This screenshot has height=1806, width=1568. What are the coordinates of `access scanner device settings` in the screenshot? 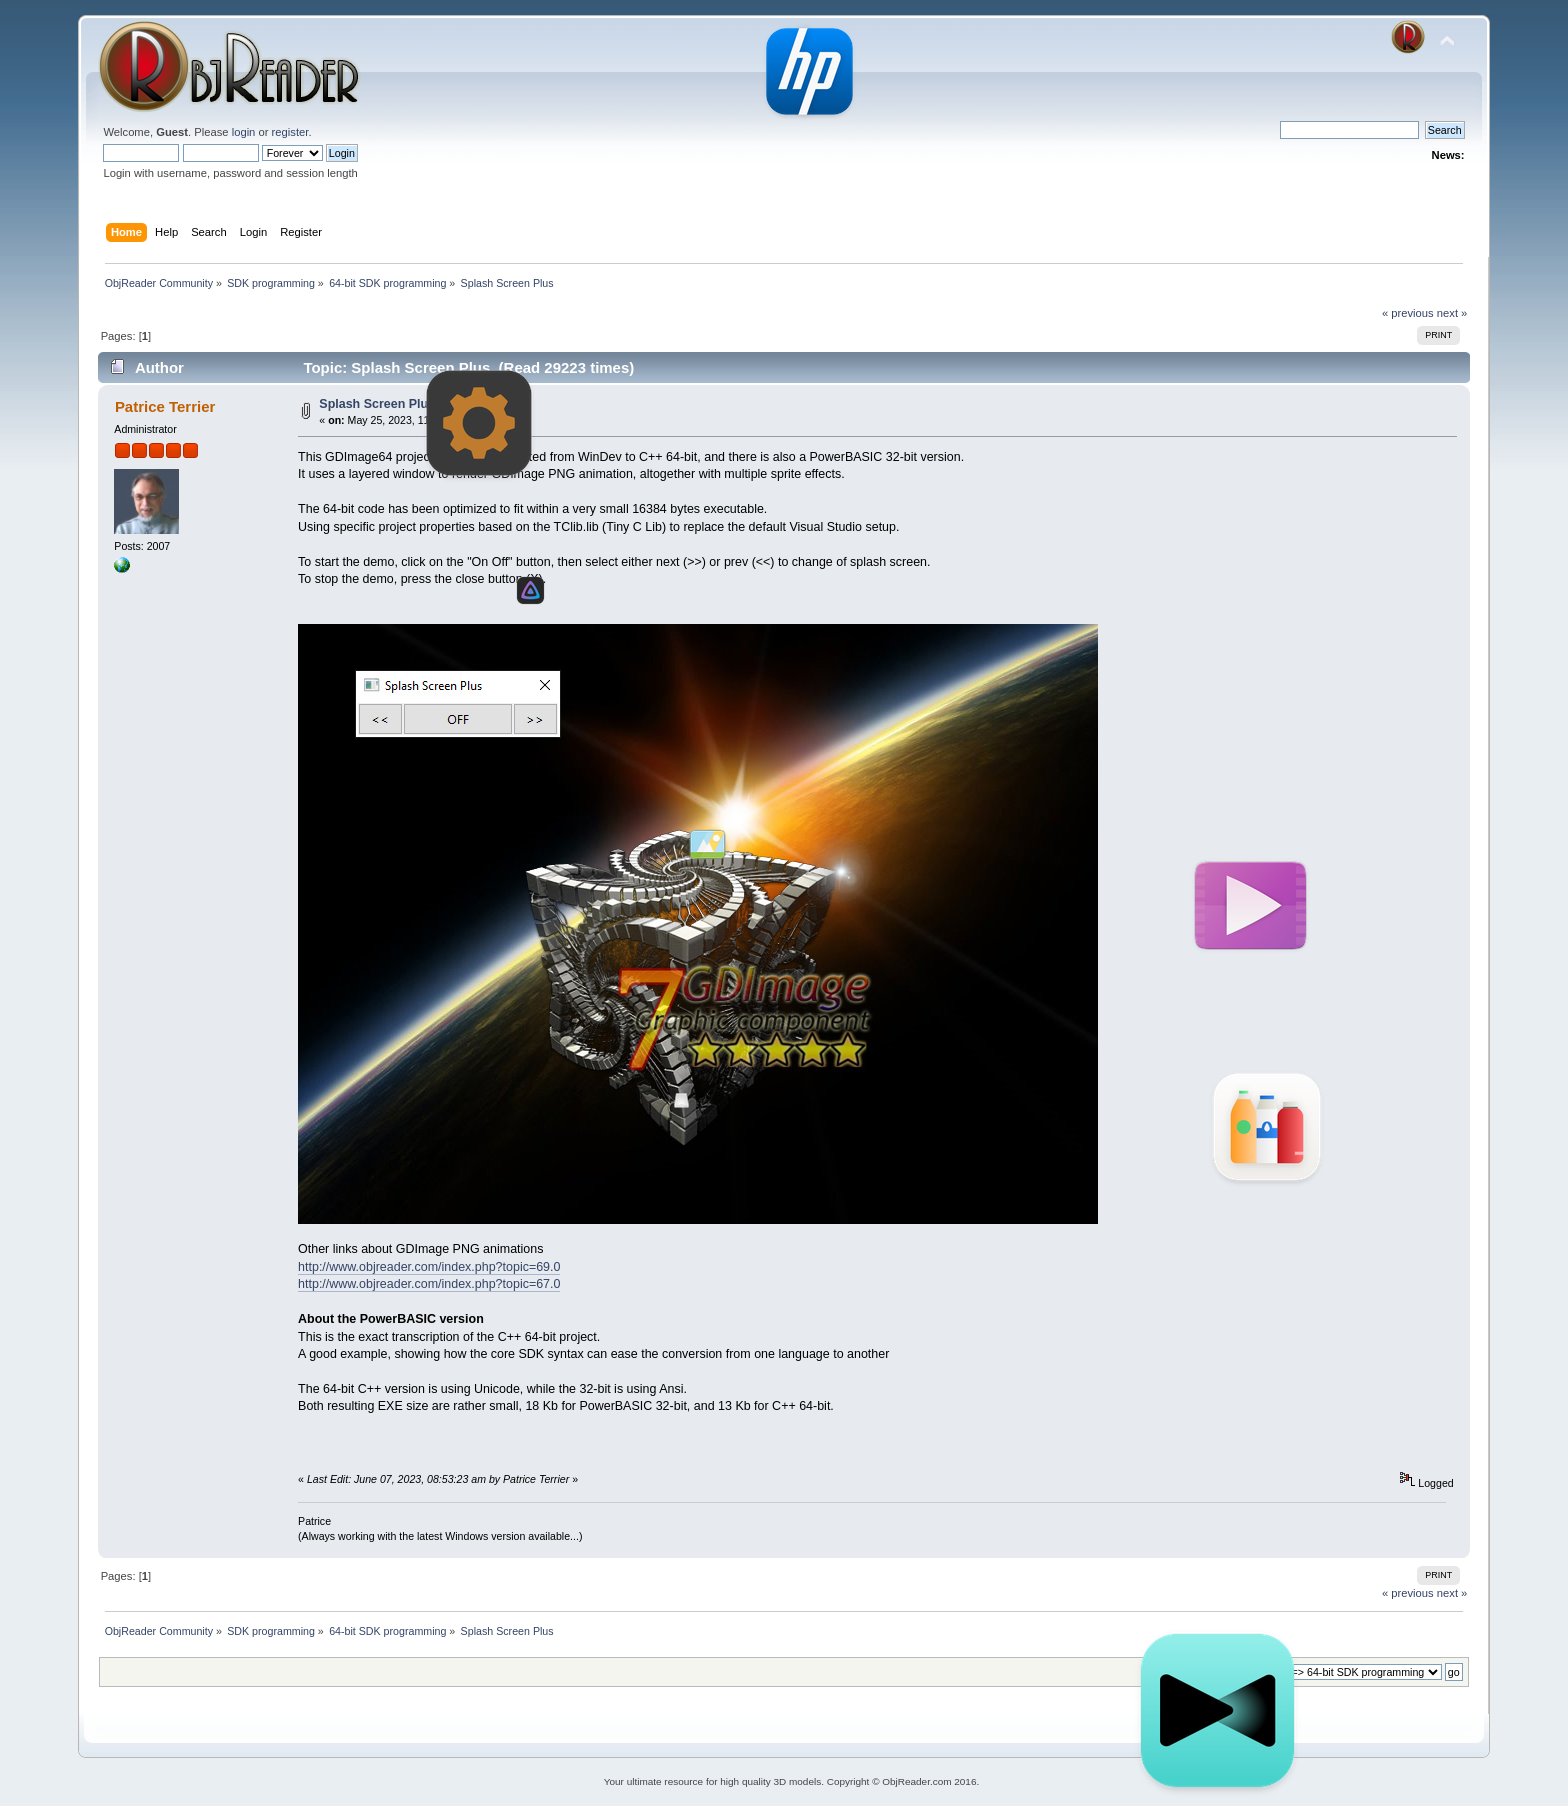 It's located at (681, 1100).